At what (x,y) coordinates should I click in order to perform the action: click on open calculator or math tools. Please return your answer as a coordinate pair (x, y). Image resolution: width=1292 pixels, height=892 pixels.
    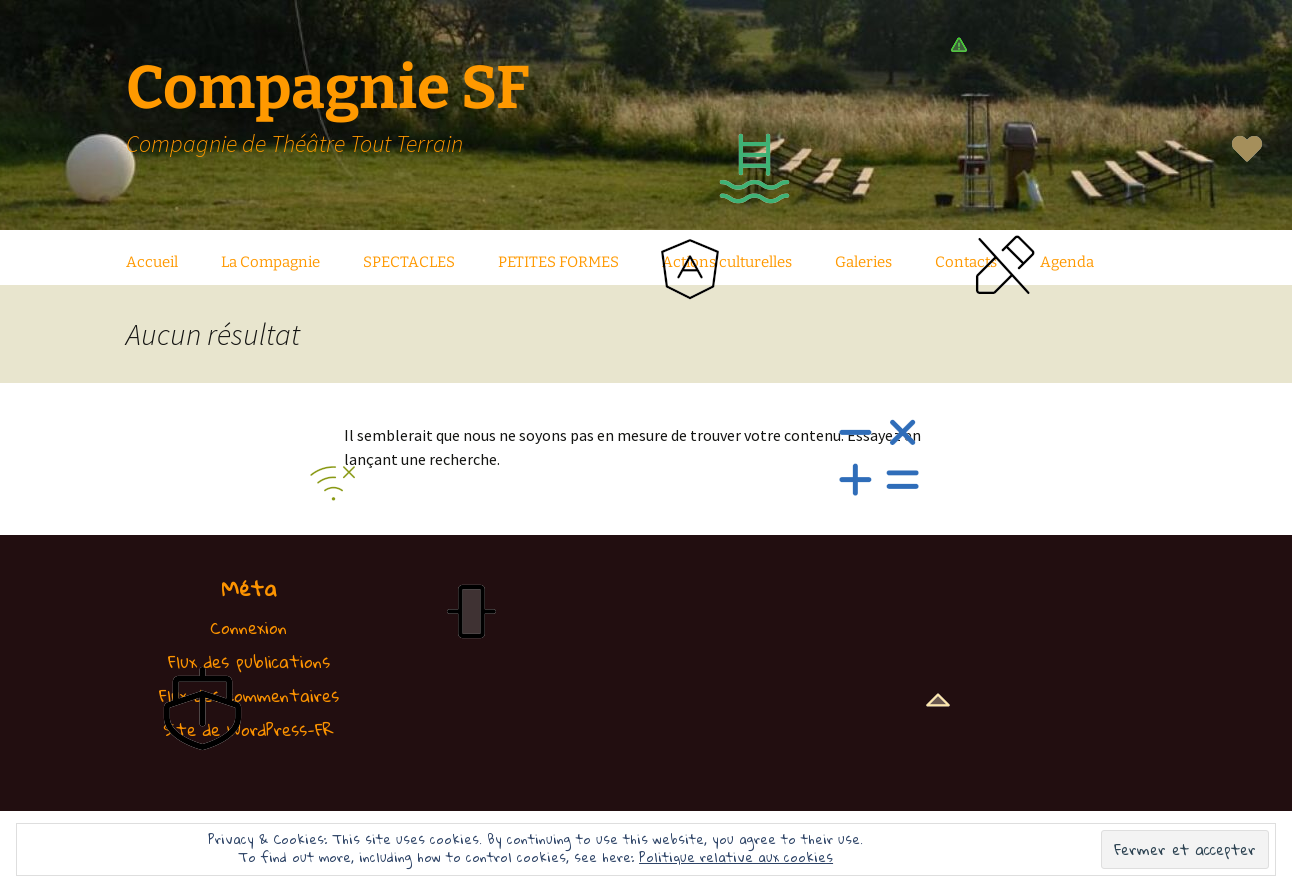
    Looking at the image, I should click on (879, 456).